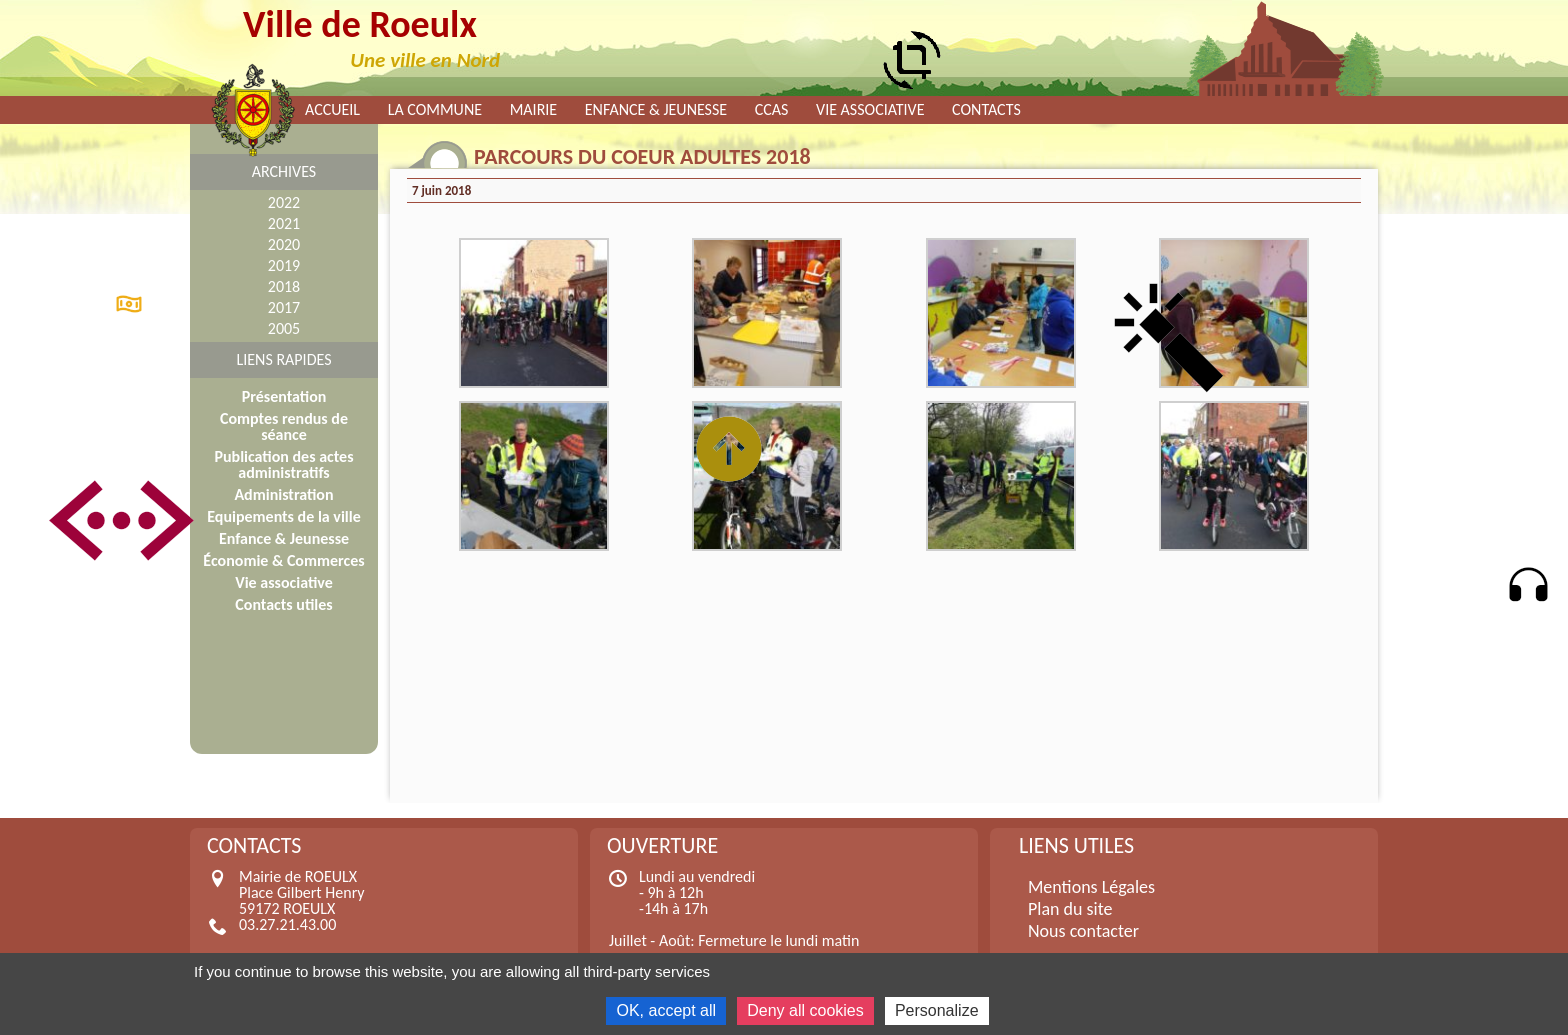 This screenshot has width=1568, height=1035. What do you see at coordinates (912, 60) in the screenshot?
I see `rotate and crop an image` at bounding box center [912, 60].